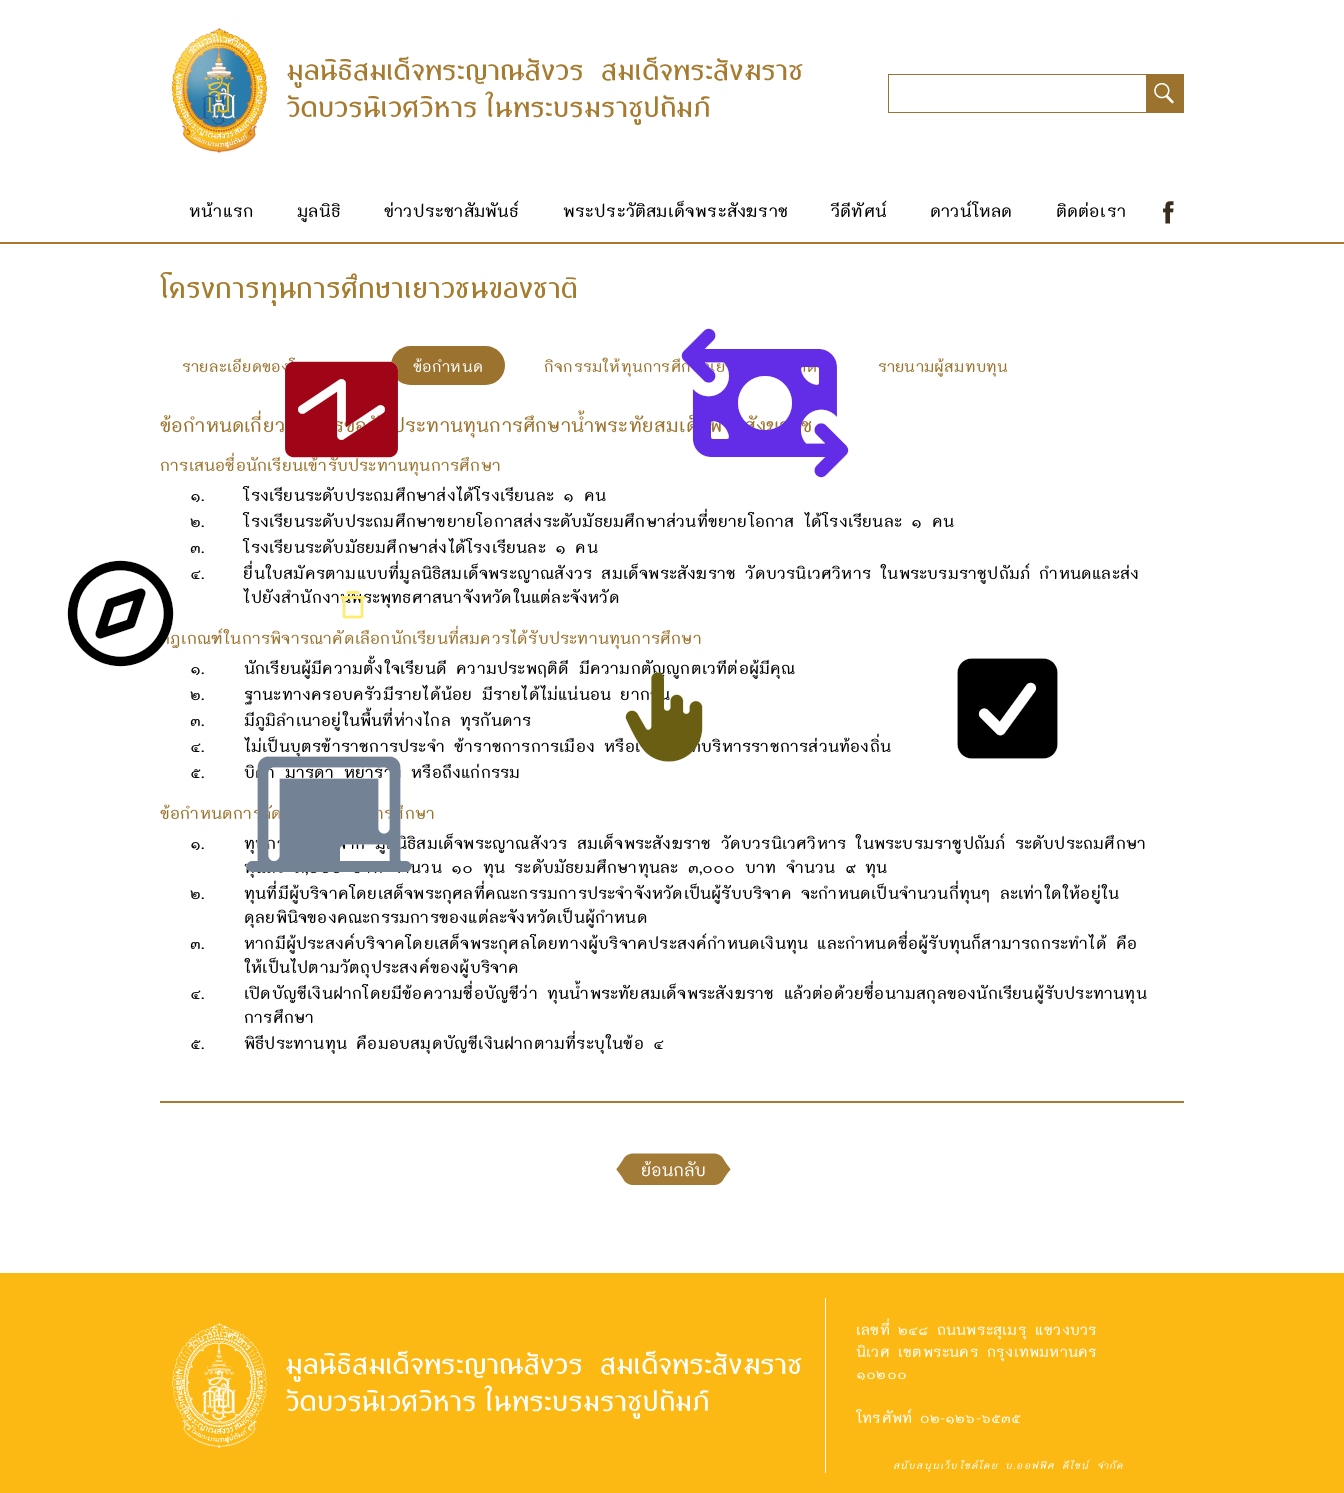 Image resolution: width=1344 pixels, height=1493 pixels. I want to click on transfer money between accounts, so click(765, 403).